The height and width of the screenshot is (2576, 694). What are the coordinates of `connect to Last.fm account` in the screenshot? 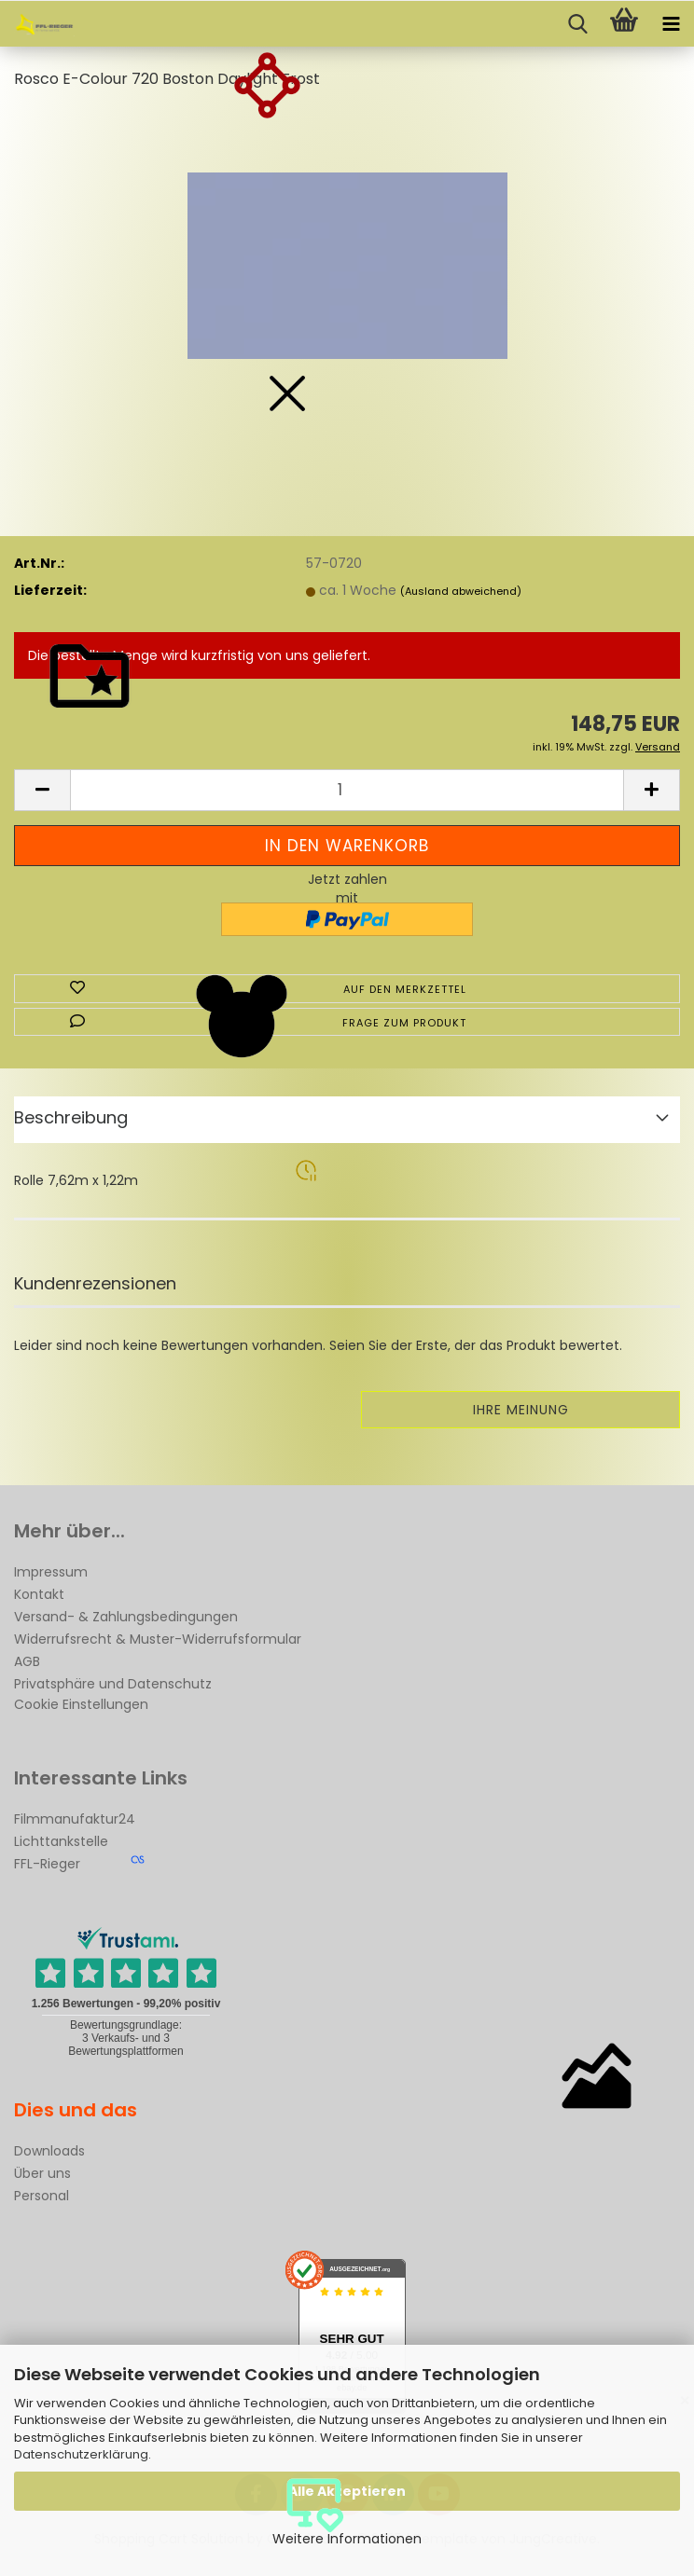 It's located at (137, 1859).